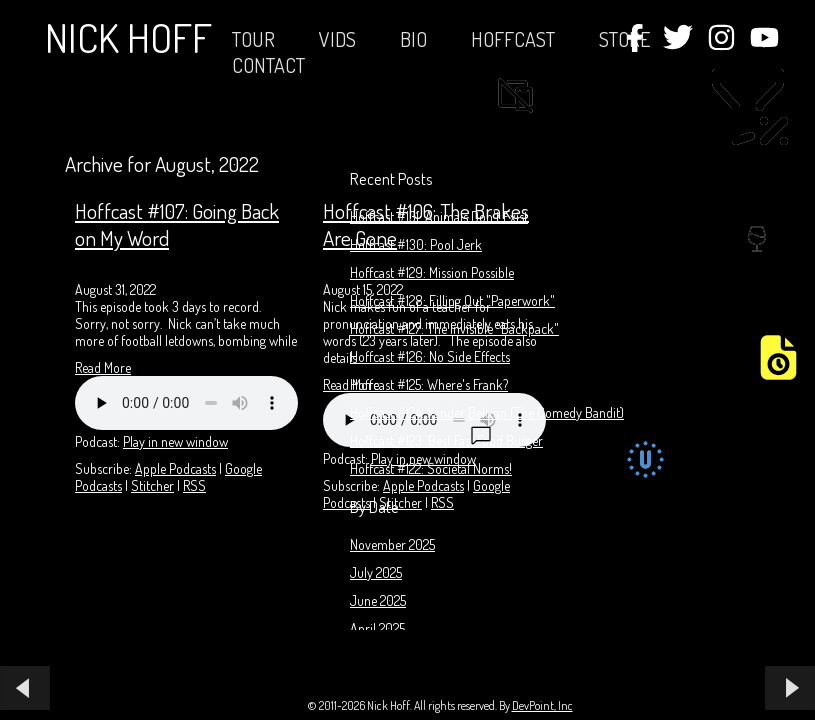 The width and height of the screenshot is (815, 720). What do you see at coordinates (748, 105) in the screenshot?
I see `filter results by discounted items` at bounding box center [748, 105].